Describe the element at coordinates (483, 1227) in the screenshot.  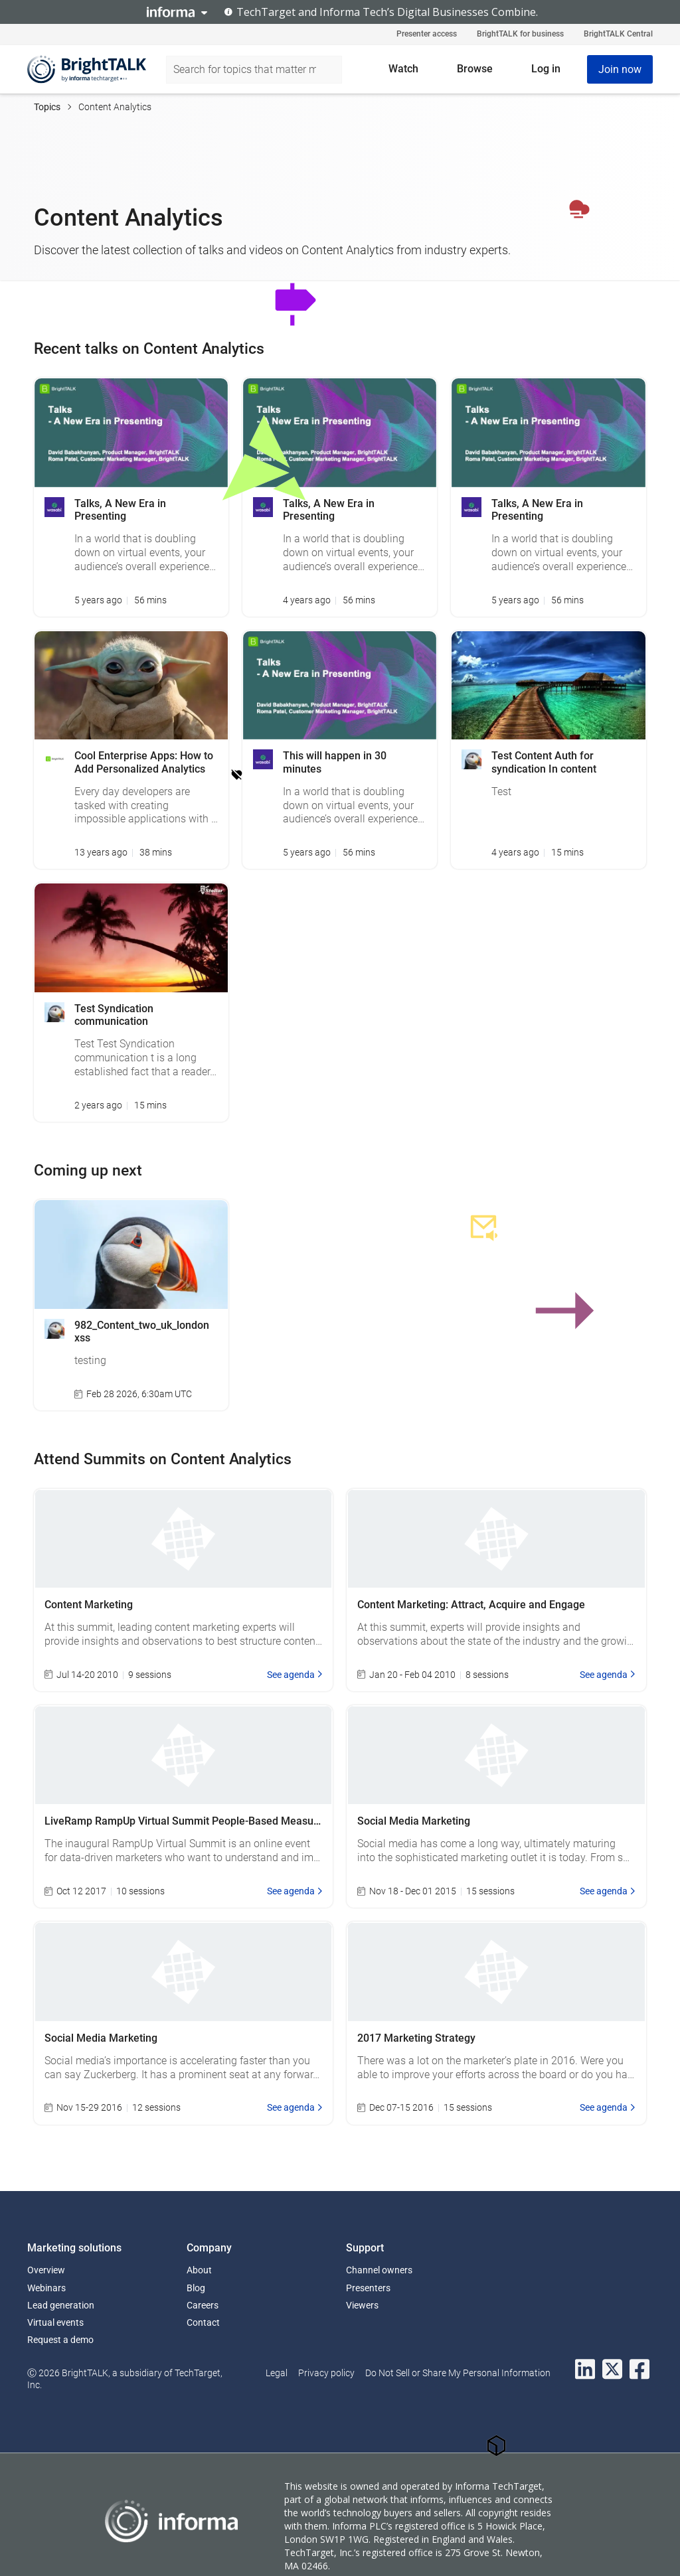
I see `manage email notification sounds` at that location.